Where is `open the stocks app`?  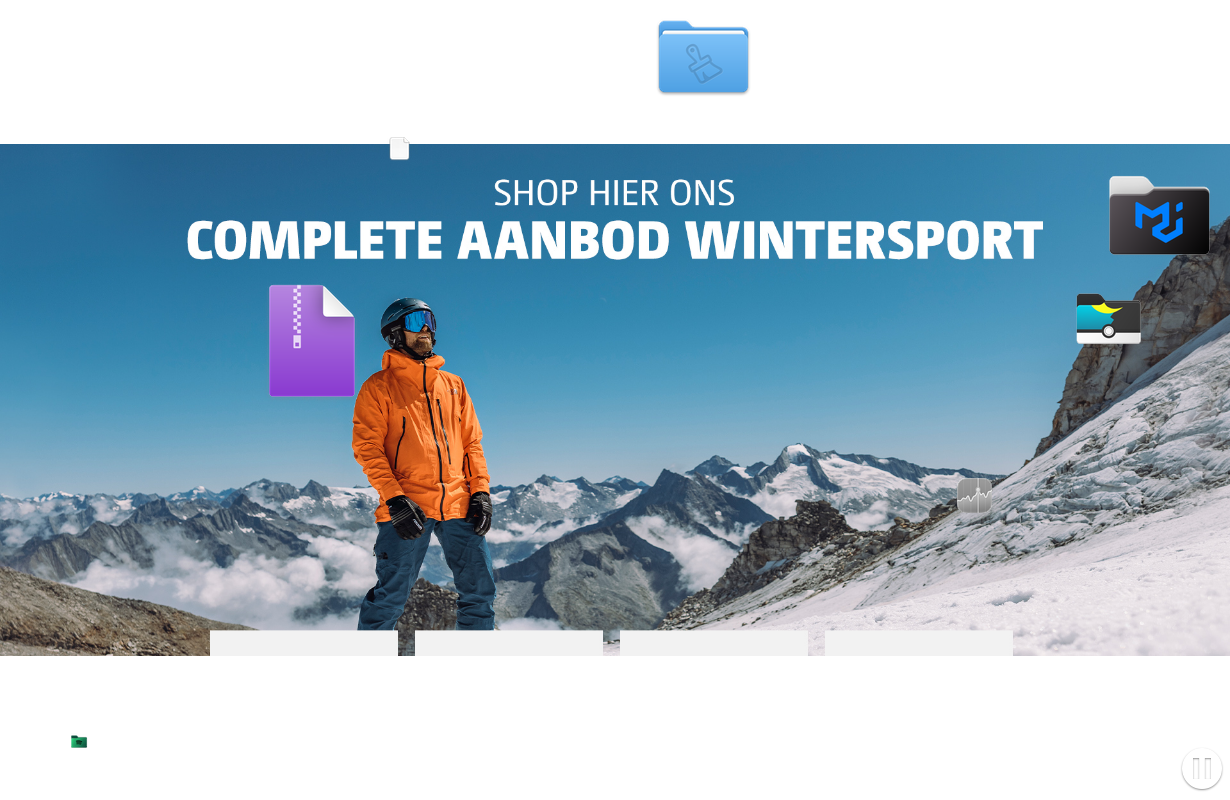
open the stocks app is located at coordinates (974, 495).